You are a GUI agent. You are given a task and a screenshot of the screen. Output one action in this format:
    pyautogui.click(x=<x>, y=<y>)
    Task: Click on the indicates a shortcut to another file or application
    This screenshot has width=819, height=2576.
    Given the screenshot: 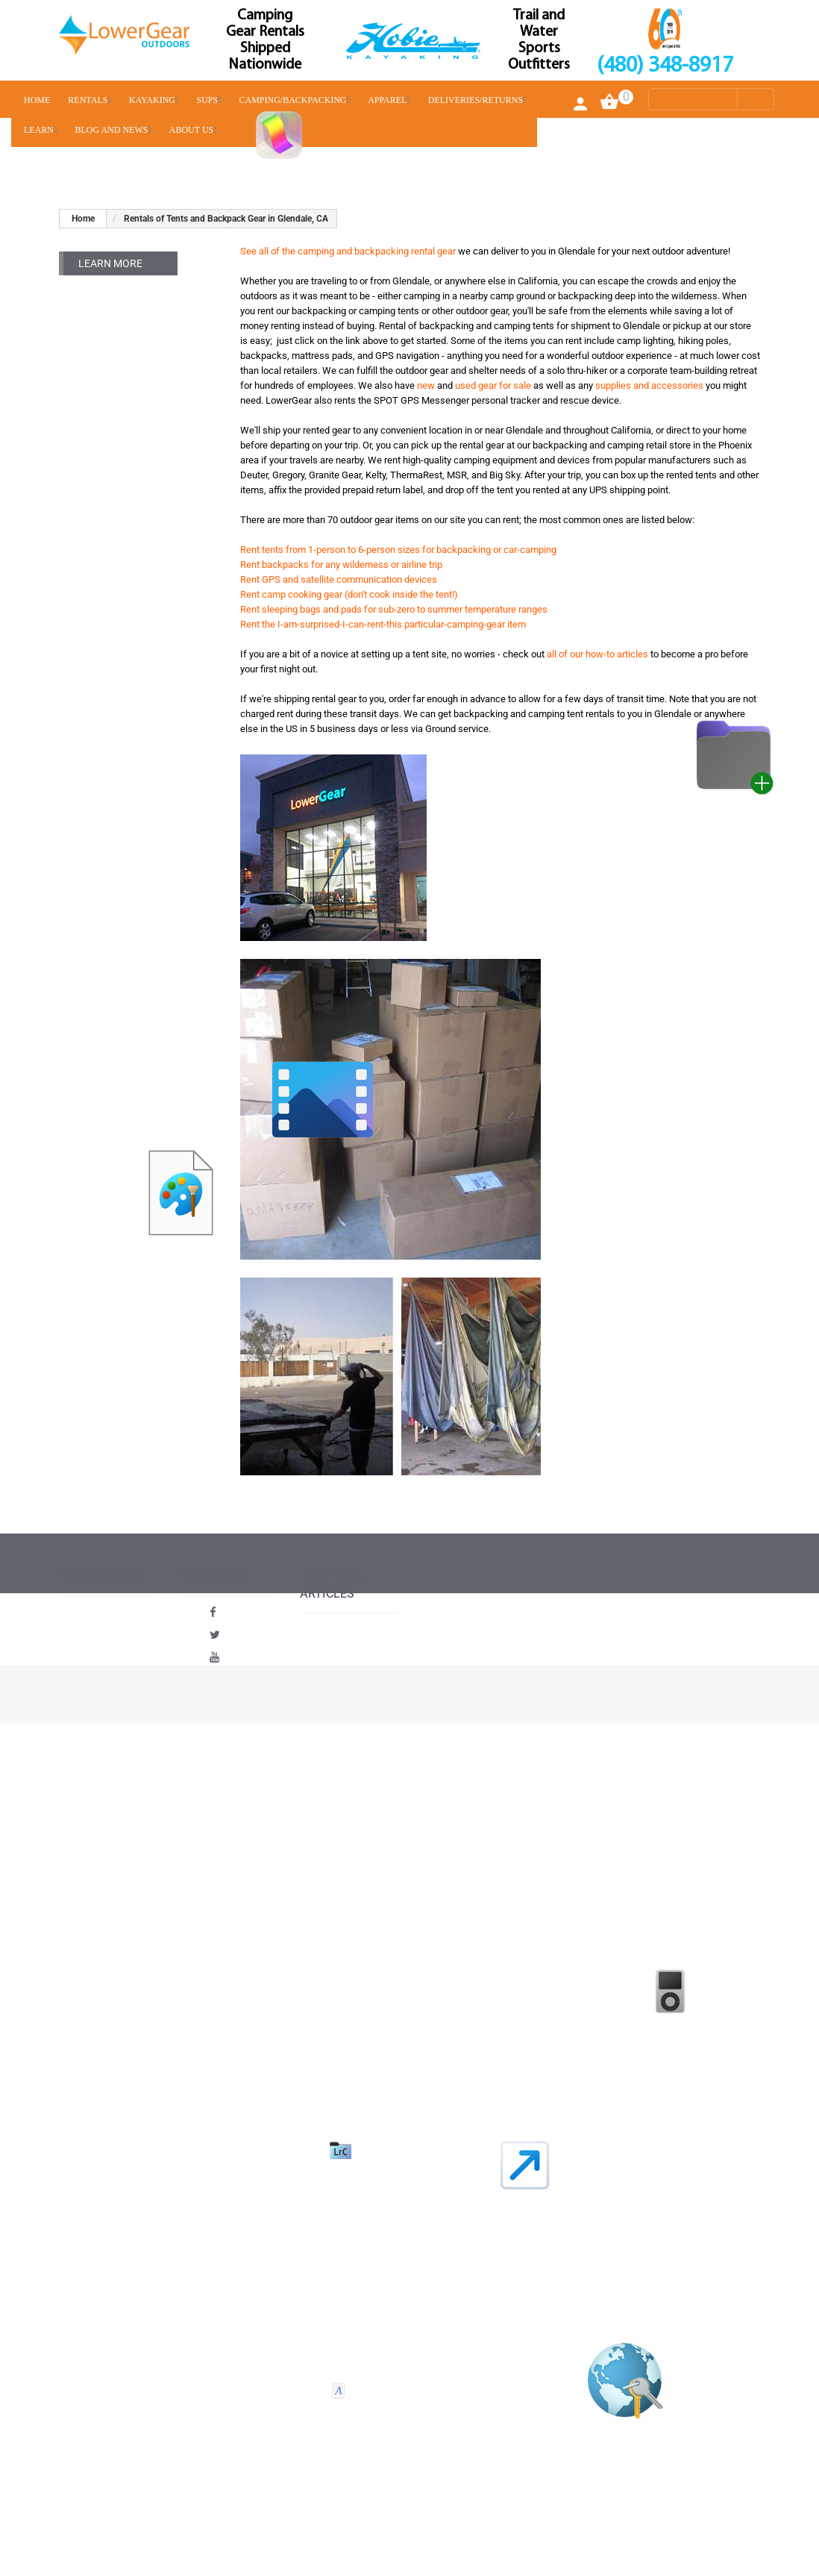 What is the action you would take?
    pyautogui.click(x=524, y=2165)
    